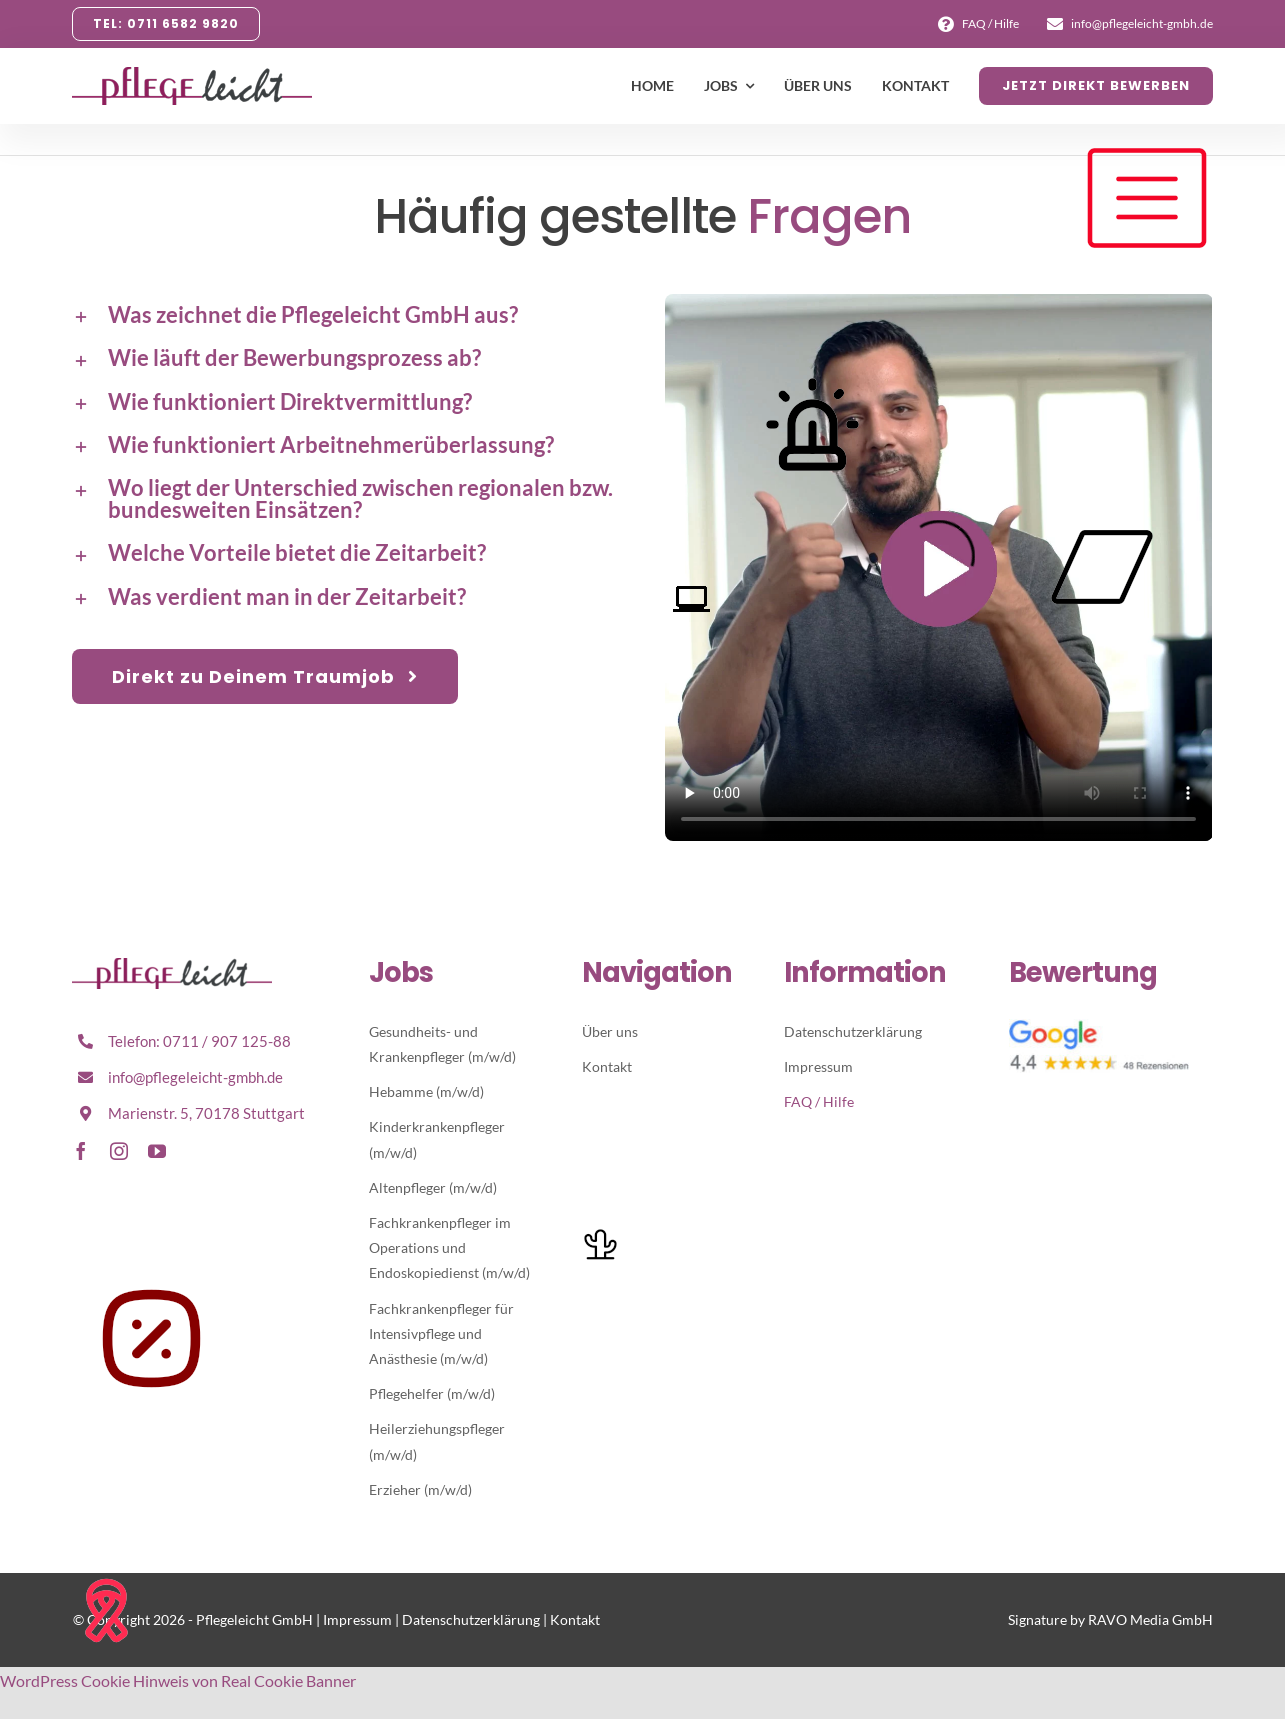 The height and width of the screenshot is (1719, 1285). What do you see at coordinates (600, 1245) in the screenshot?
I see `indicates desert or arid climate theme` at bounding box center [600, 1245].